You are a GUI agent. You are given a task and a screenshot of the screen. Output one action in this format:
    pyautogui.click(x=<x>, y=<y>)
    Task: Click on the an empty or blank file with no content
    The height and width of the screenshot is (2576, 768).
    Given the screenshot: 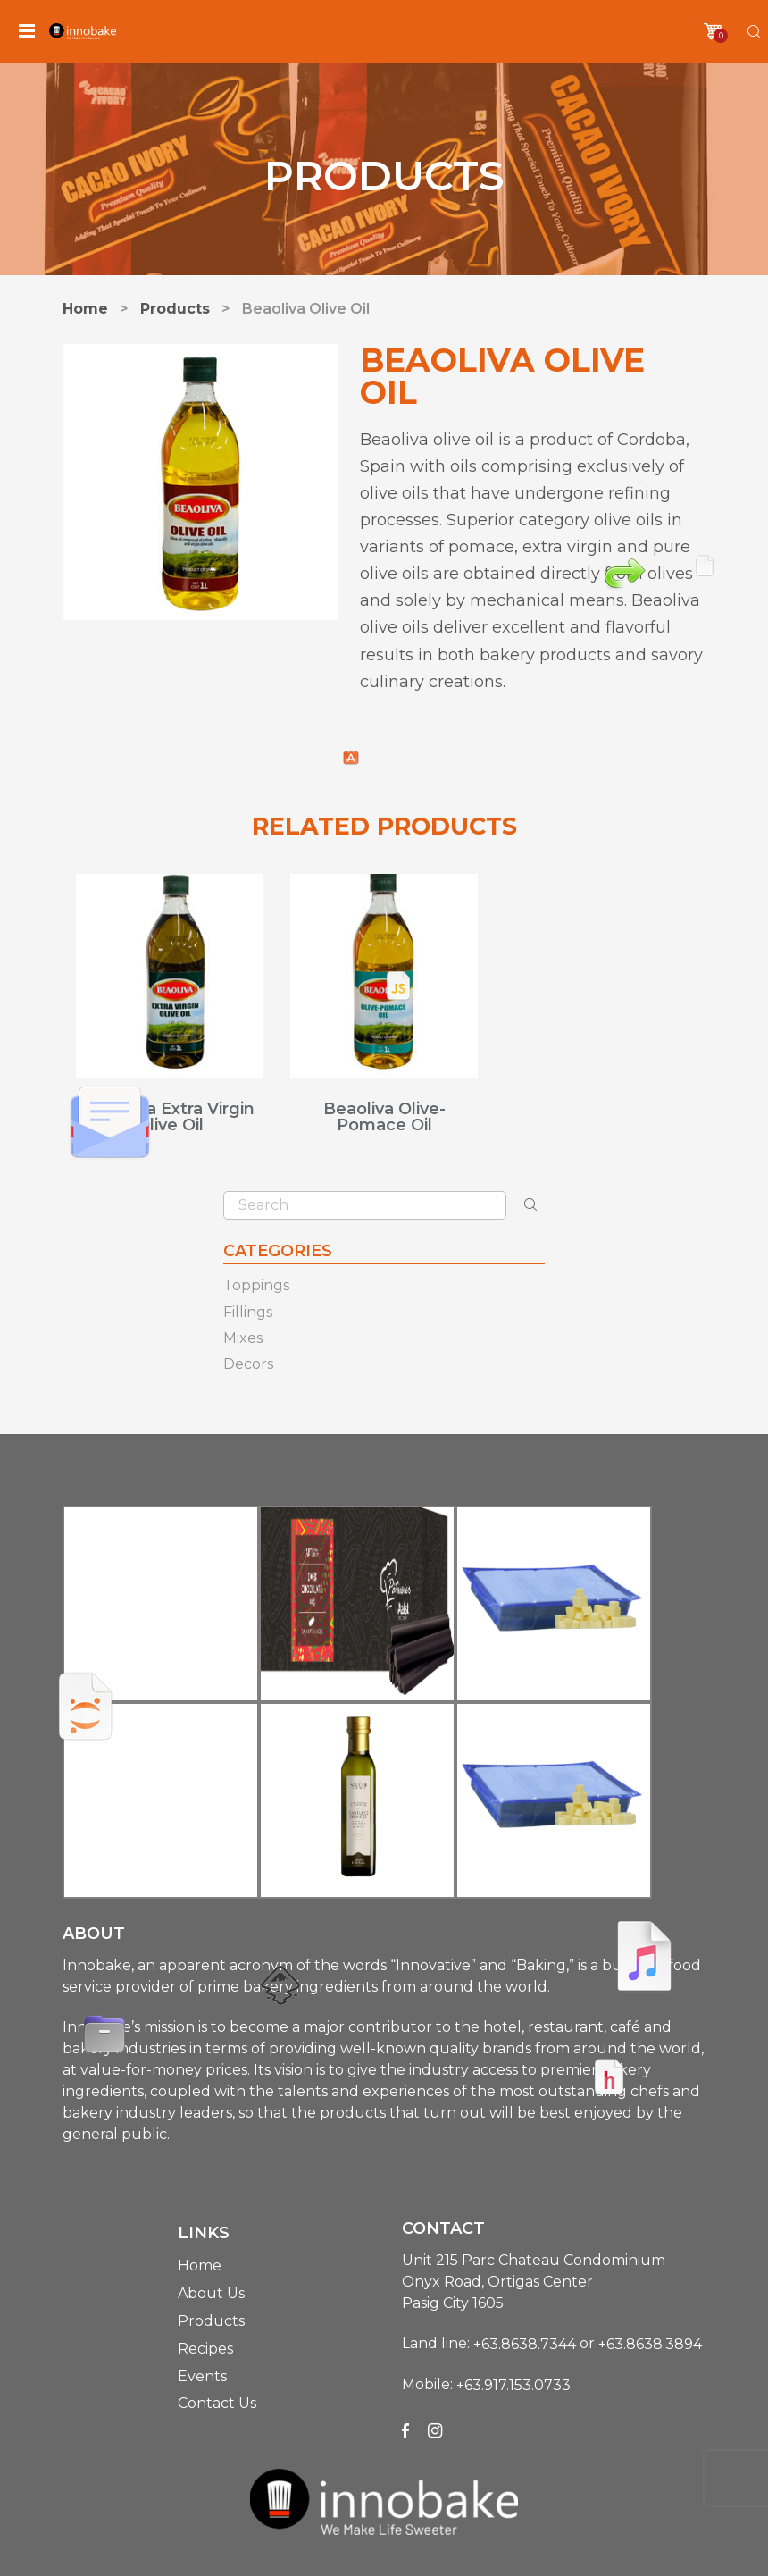 What is the action you would take?
    pyautogui.click(x=705, y=566)
    